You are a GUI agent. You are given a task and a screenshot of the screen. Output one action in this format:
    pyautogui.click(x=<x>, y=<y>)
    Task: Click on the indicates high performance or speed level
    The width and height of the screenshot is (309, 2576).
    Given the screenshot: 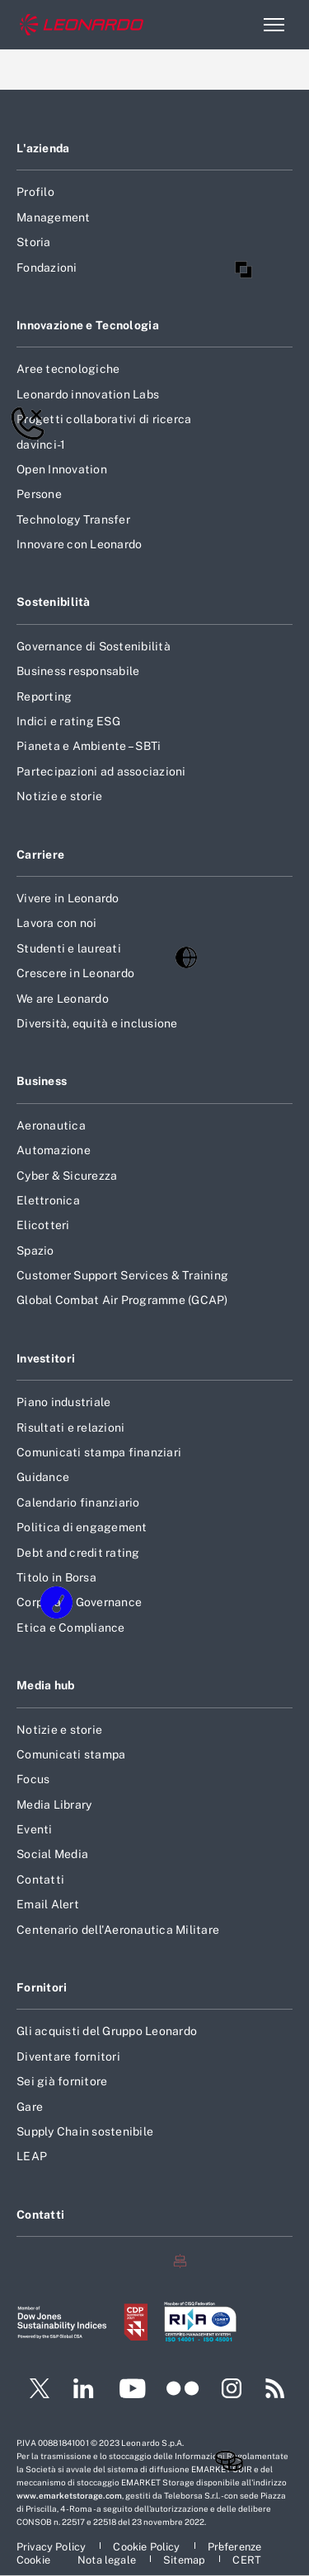 What is the action you would take?
    pyautogui.click(x=56, y=1602)
    